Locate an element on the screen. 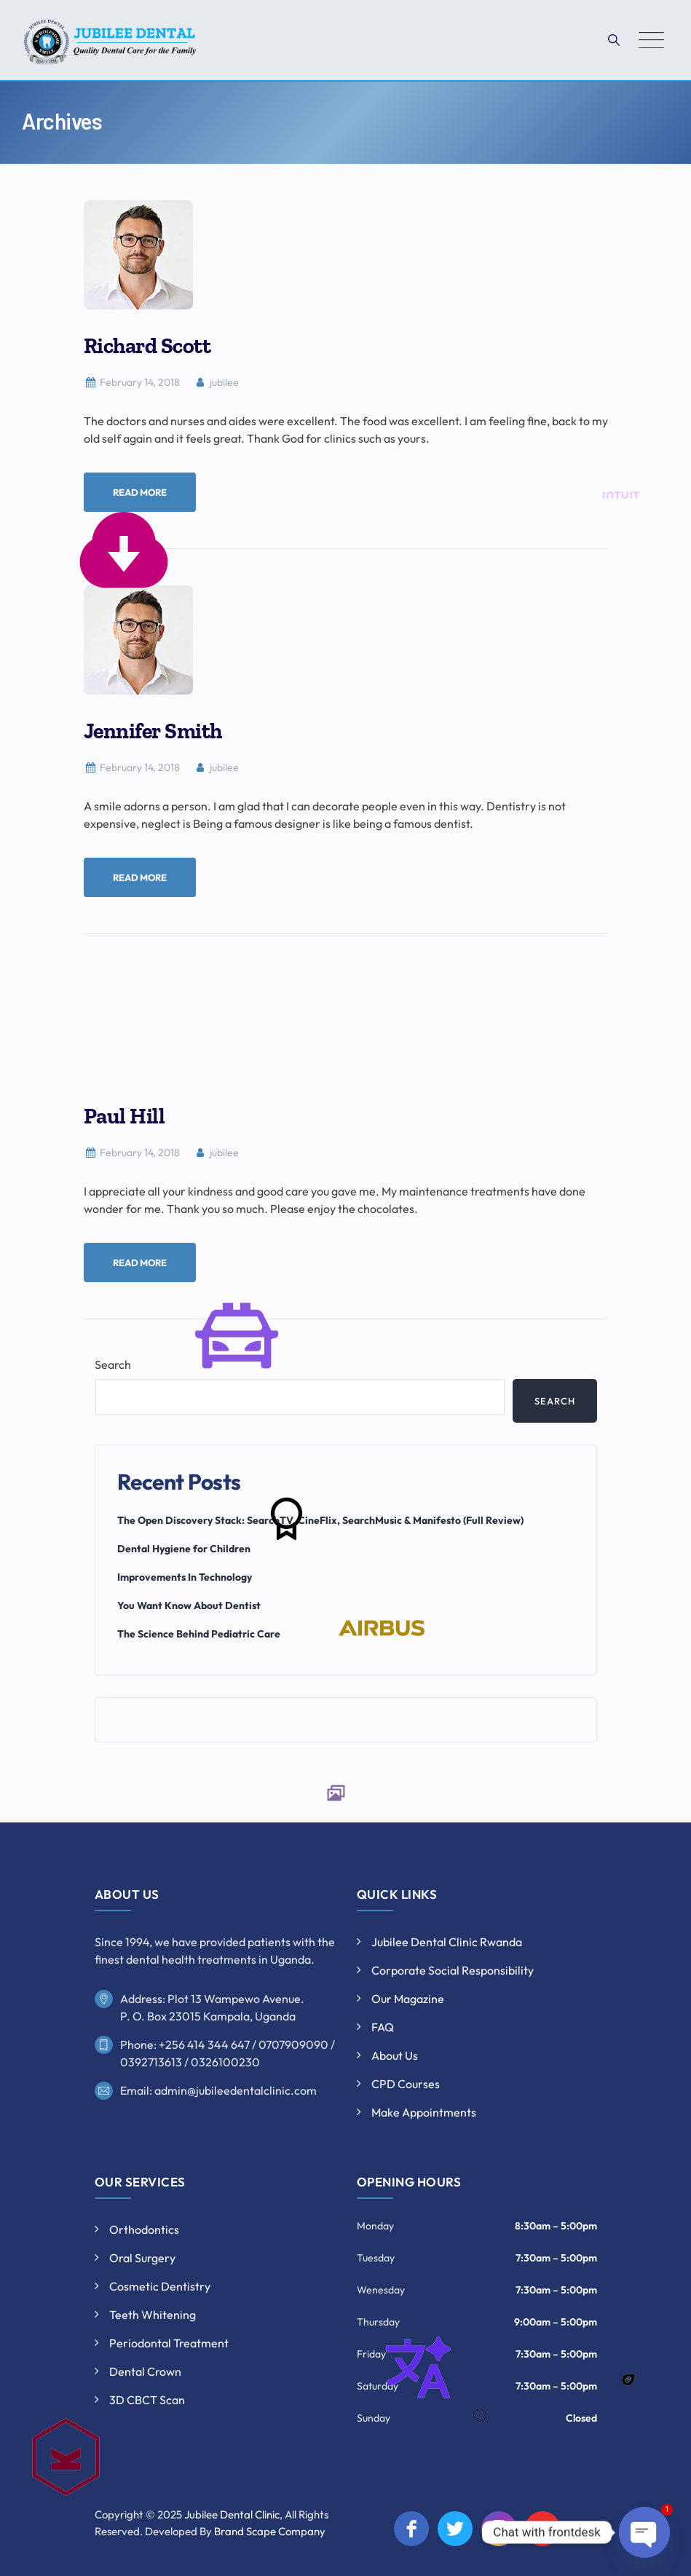 Image resolution: width=691 pixels, height=2576 pixels. translate text using AI is located at coordinates (416, 2370).